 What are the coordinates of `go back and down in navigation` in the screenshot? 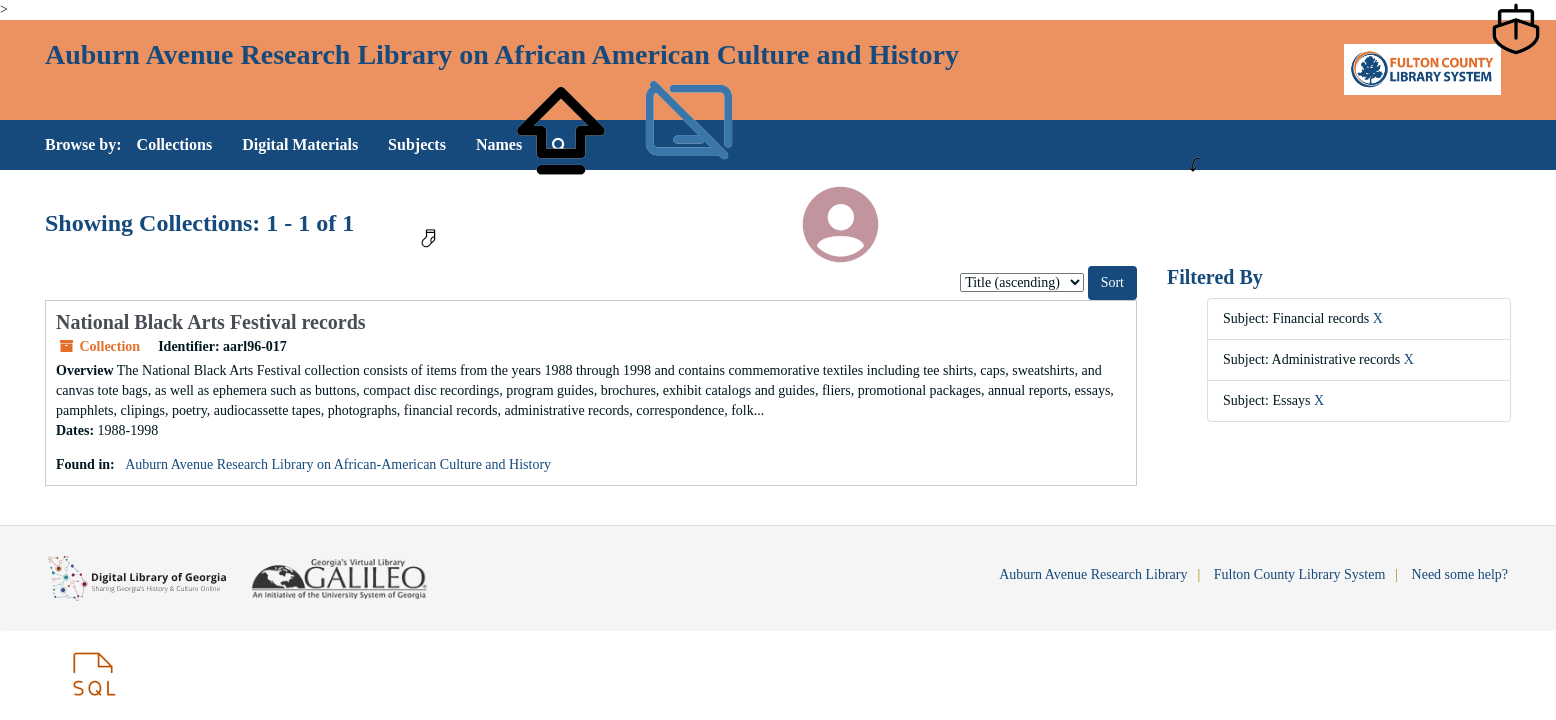 It's located at (1194, 164).